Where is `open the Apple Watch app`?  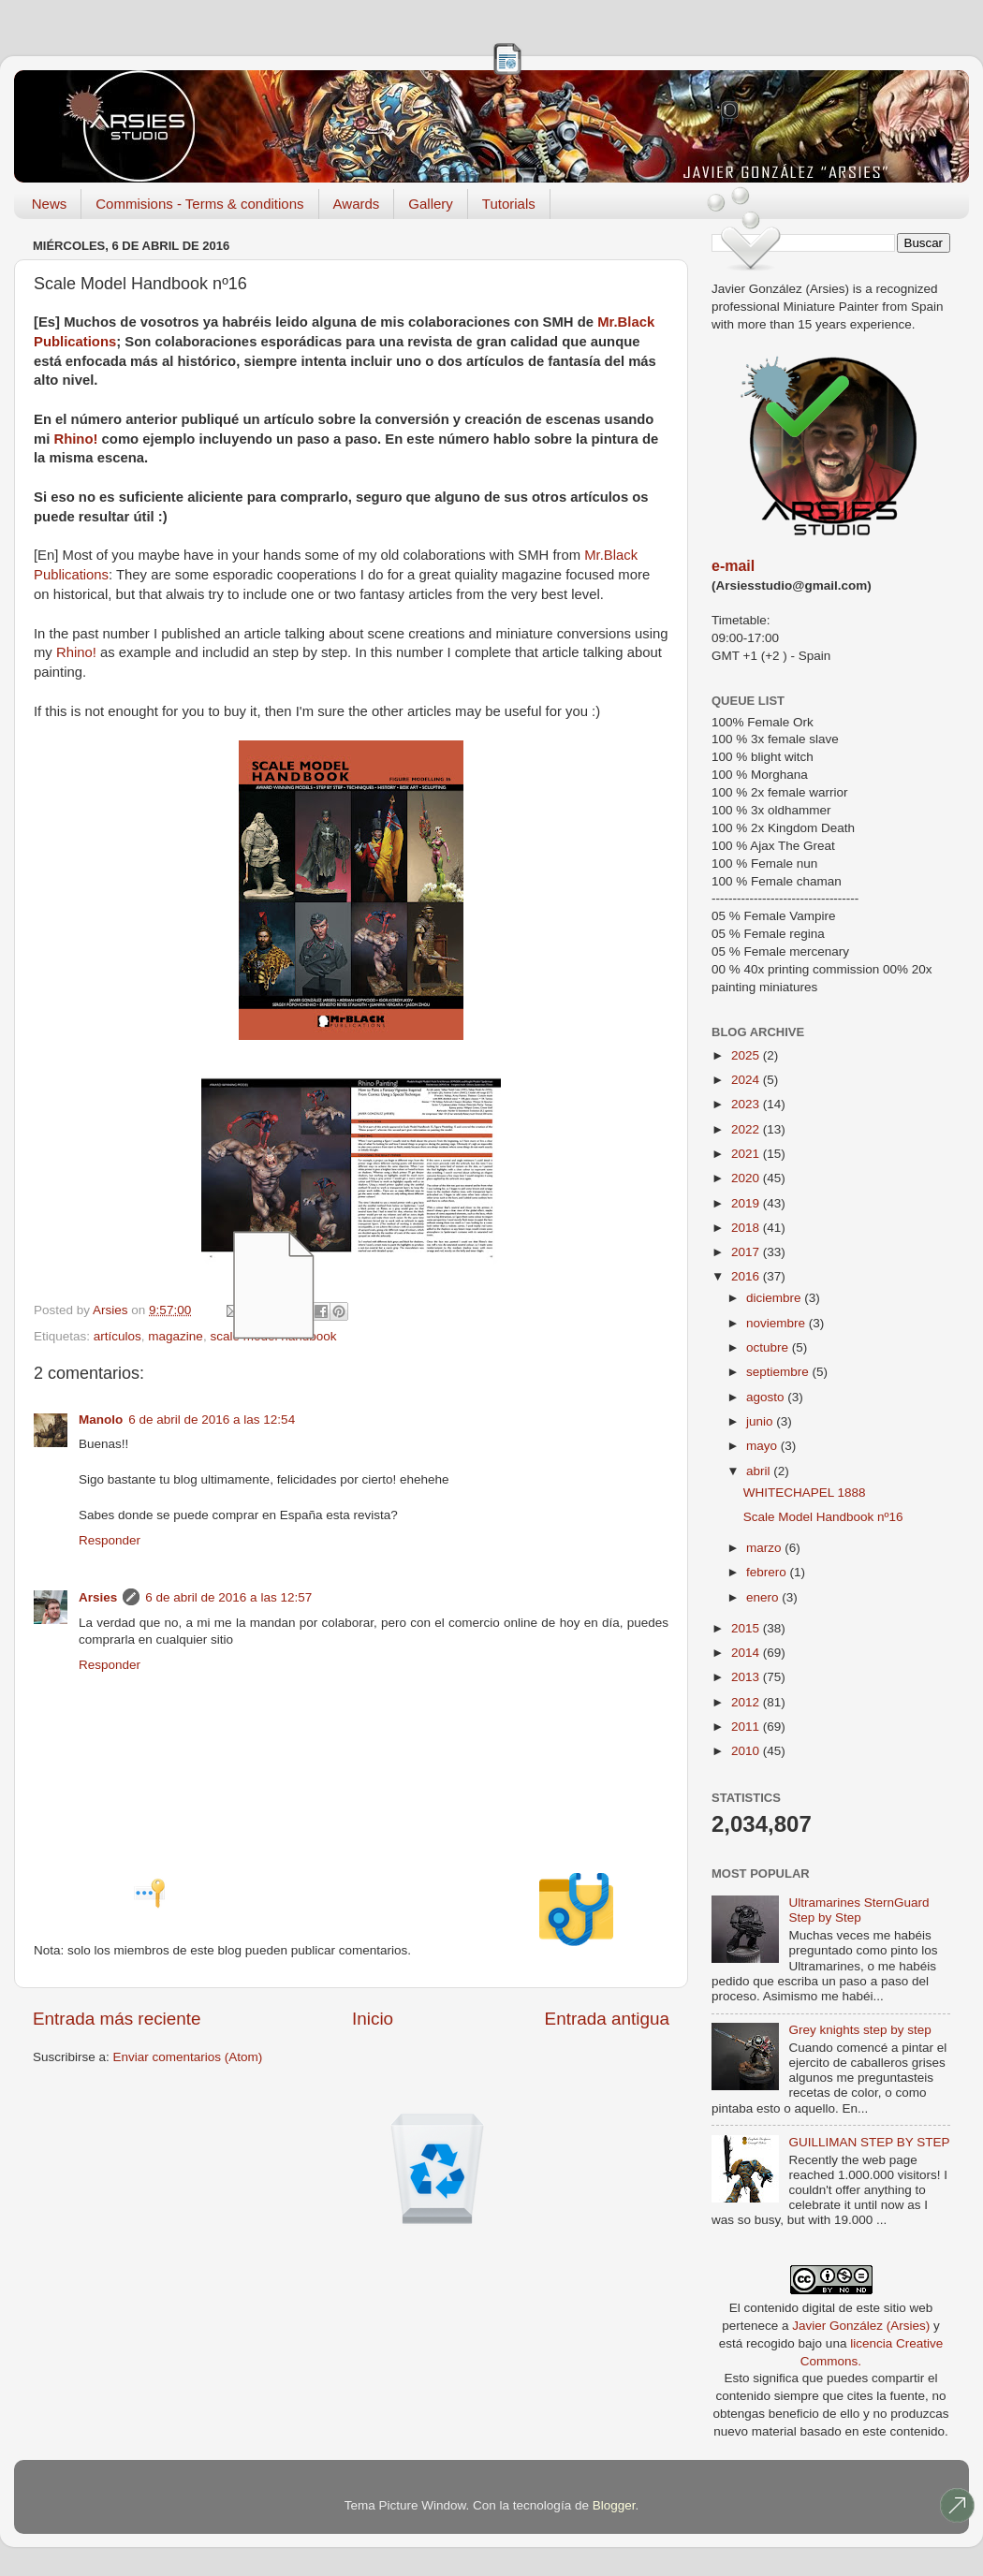
open the Apple Watch app is located at coordinates (729, 110).